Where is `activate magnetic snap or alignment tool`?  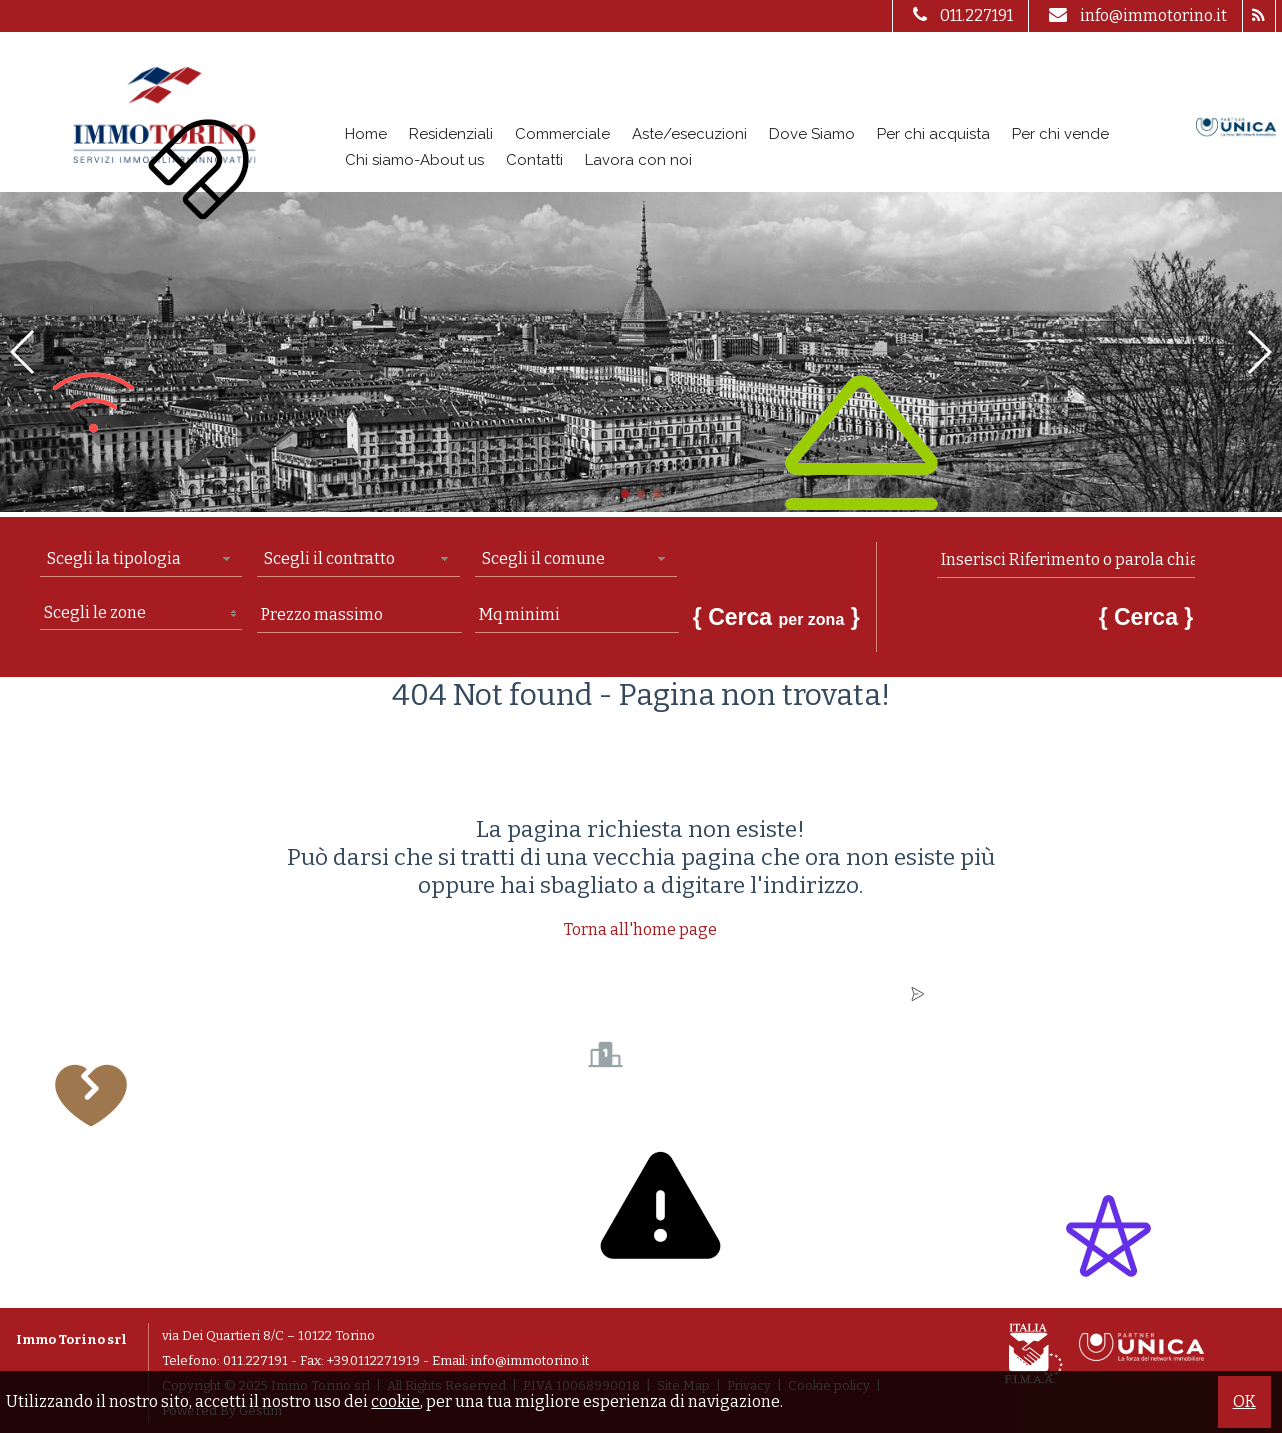
activate magnetic snap or alignment tool is located at coordinates (200, 167).